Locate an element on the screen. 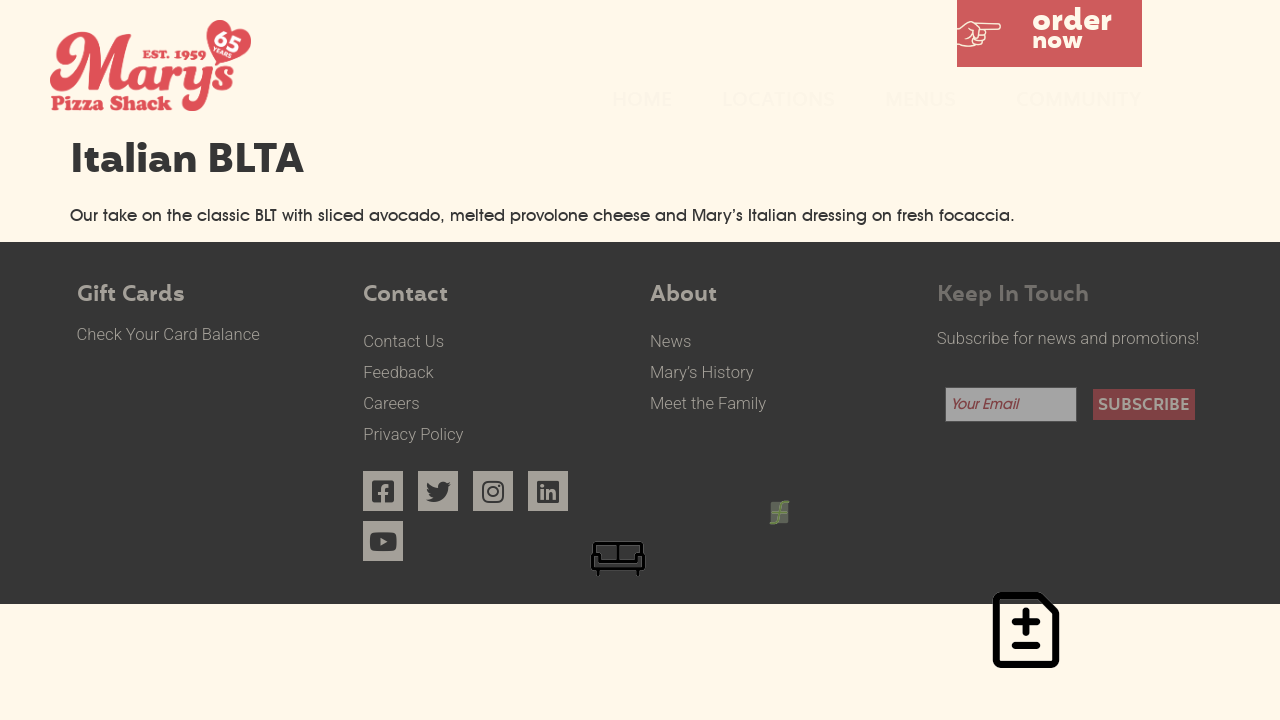 Image resolution: width=1280 pixels, height=720 pixels. view file differences or changes is located at coordinates (1026, 630).